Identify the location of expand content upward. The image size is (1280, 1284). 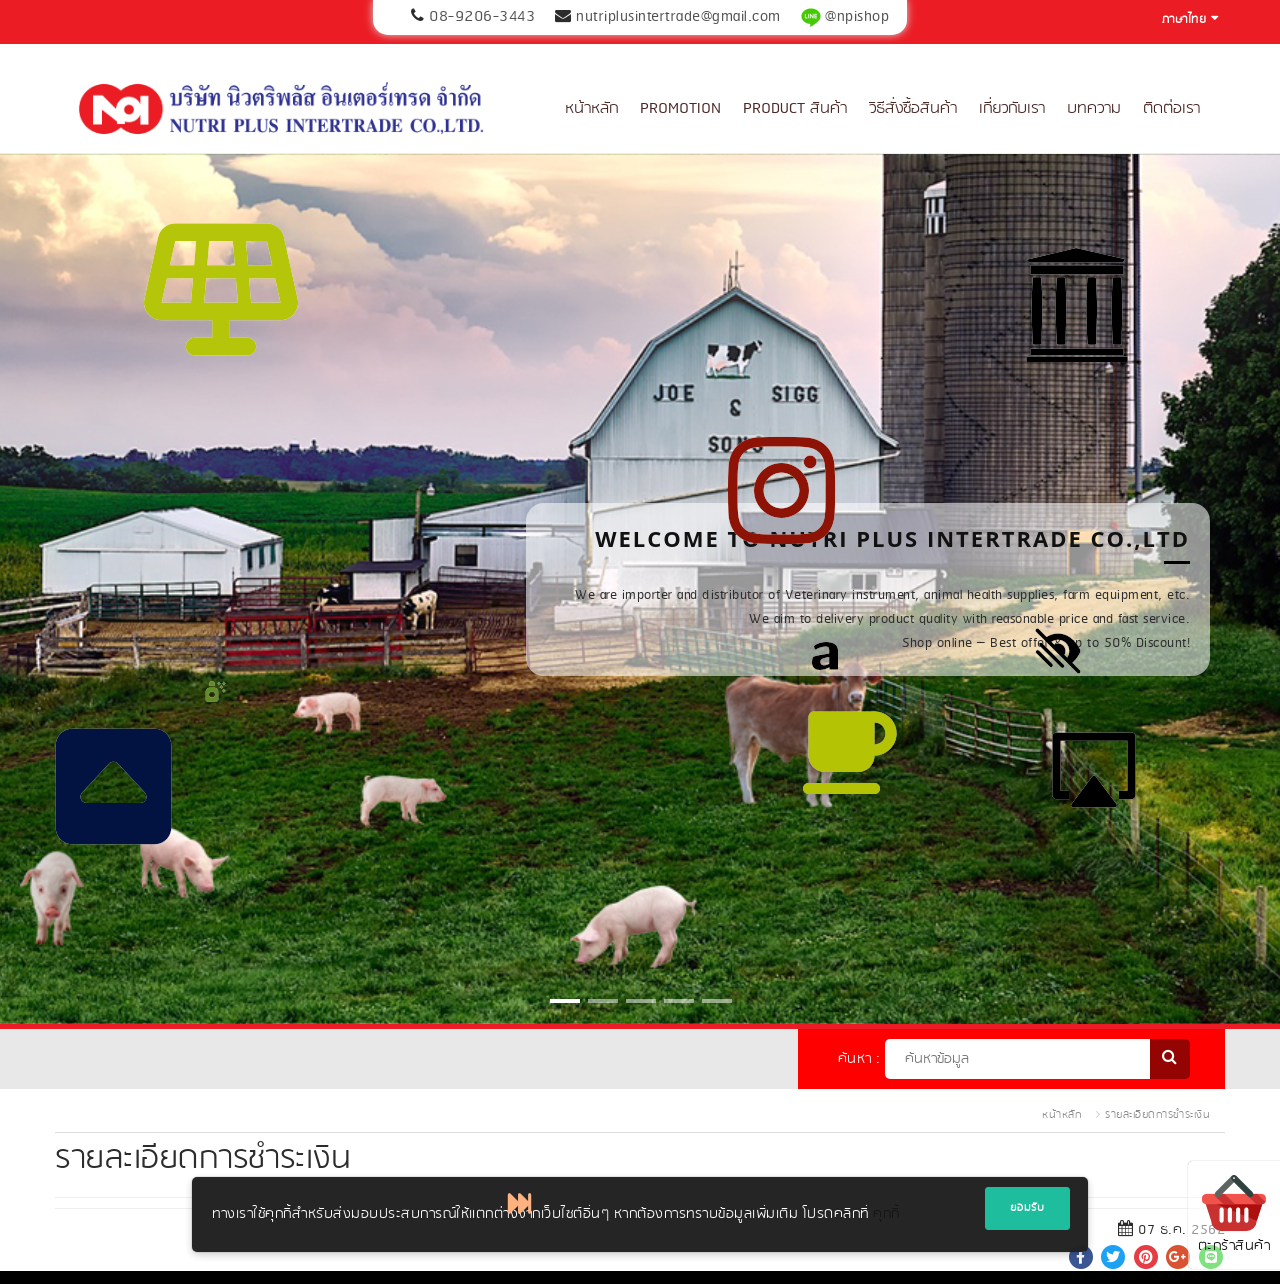
(113, 786).